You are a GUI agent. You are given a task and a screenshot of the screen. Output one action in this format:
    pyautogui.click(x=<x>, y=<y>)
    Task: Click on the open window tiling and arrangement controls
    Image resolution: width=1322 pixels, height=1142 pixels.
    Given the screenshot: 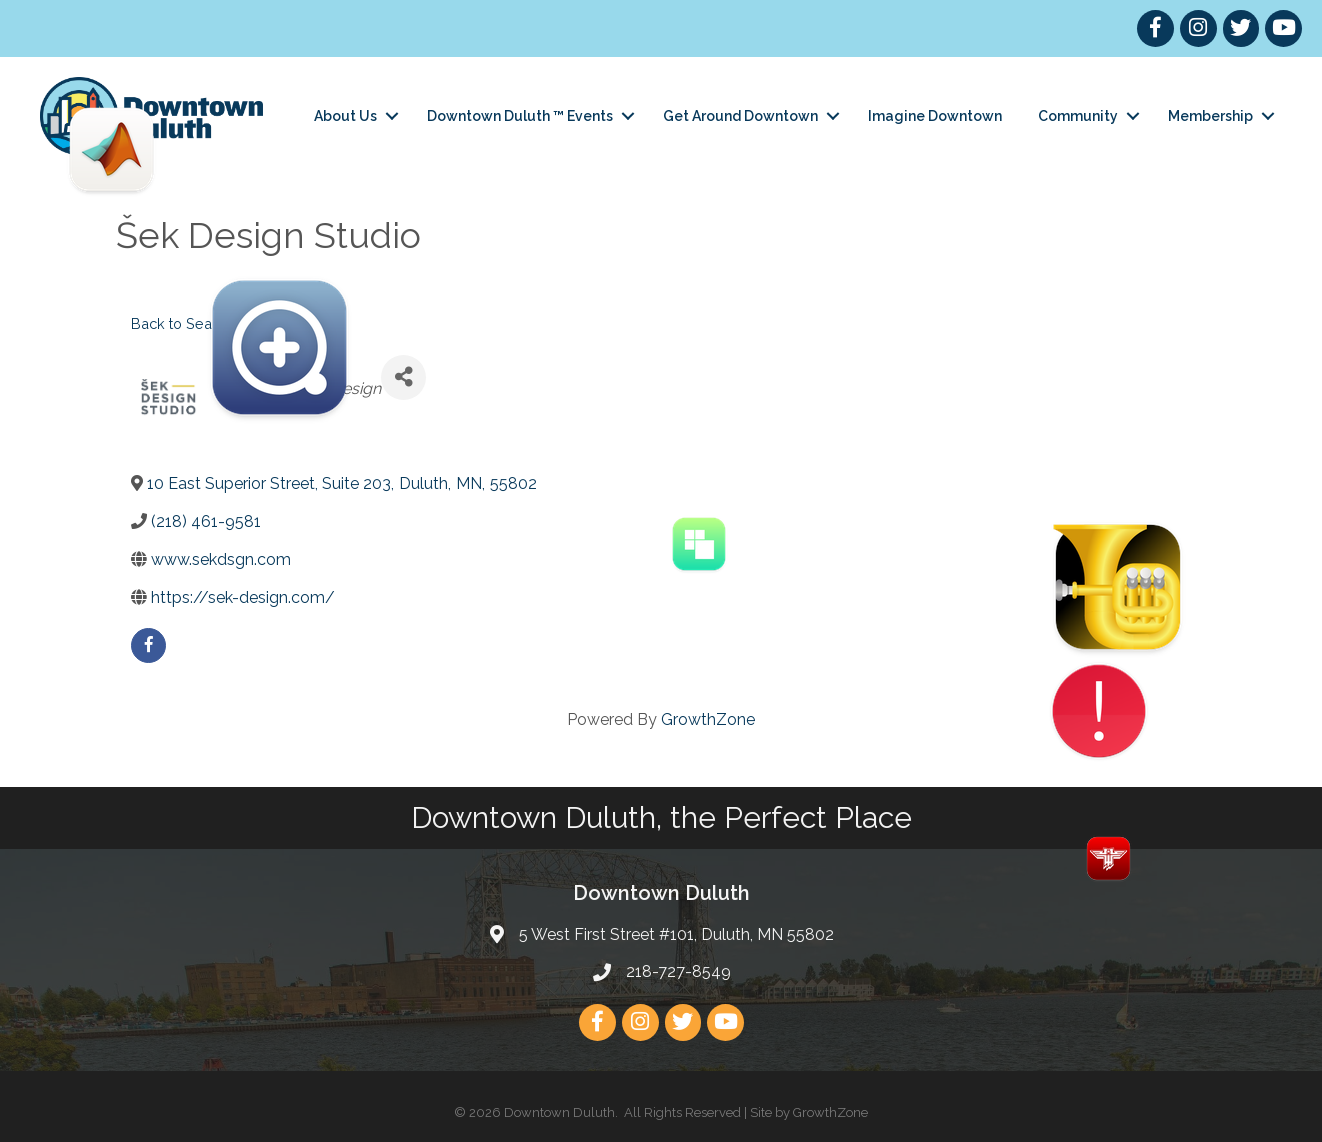 What is the action you would take?
    pyautogui.click(x=699, y=544)
    